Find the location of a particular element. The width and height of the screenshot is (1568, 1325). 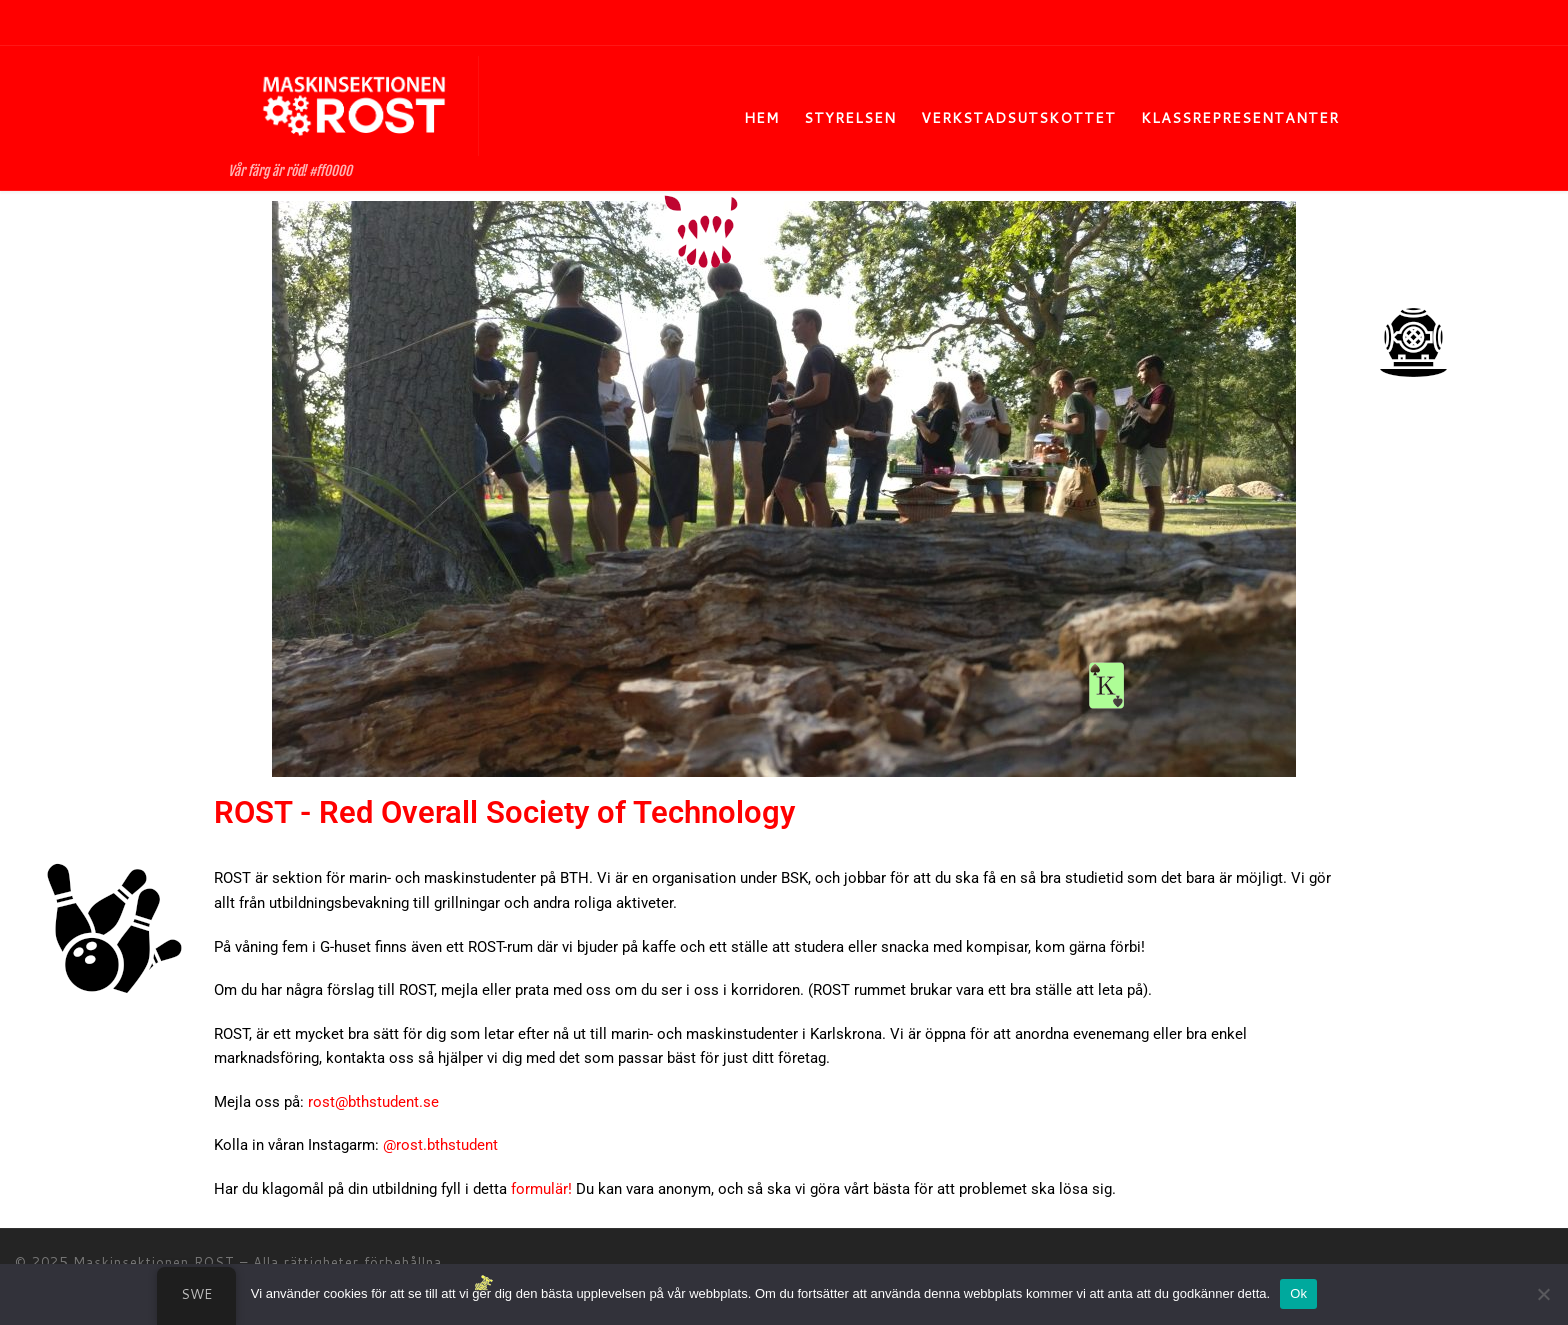

king of spades playing card is located at coordinates (1106, 685).